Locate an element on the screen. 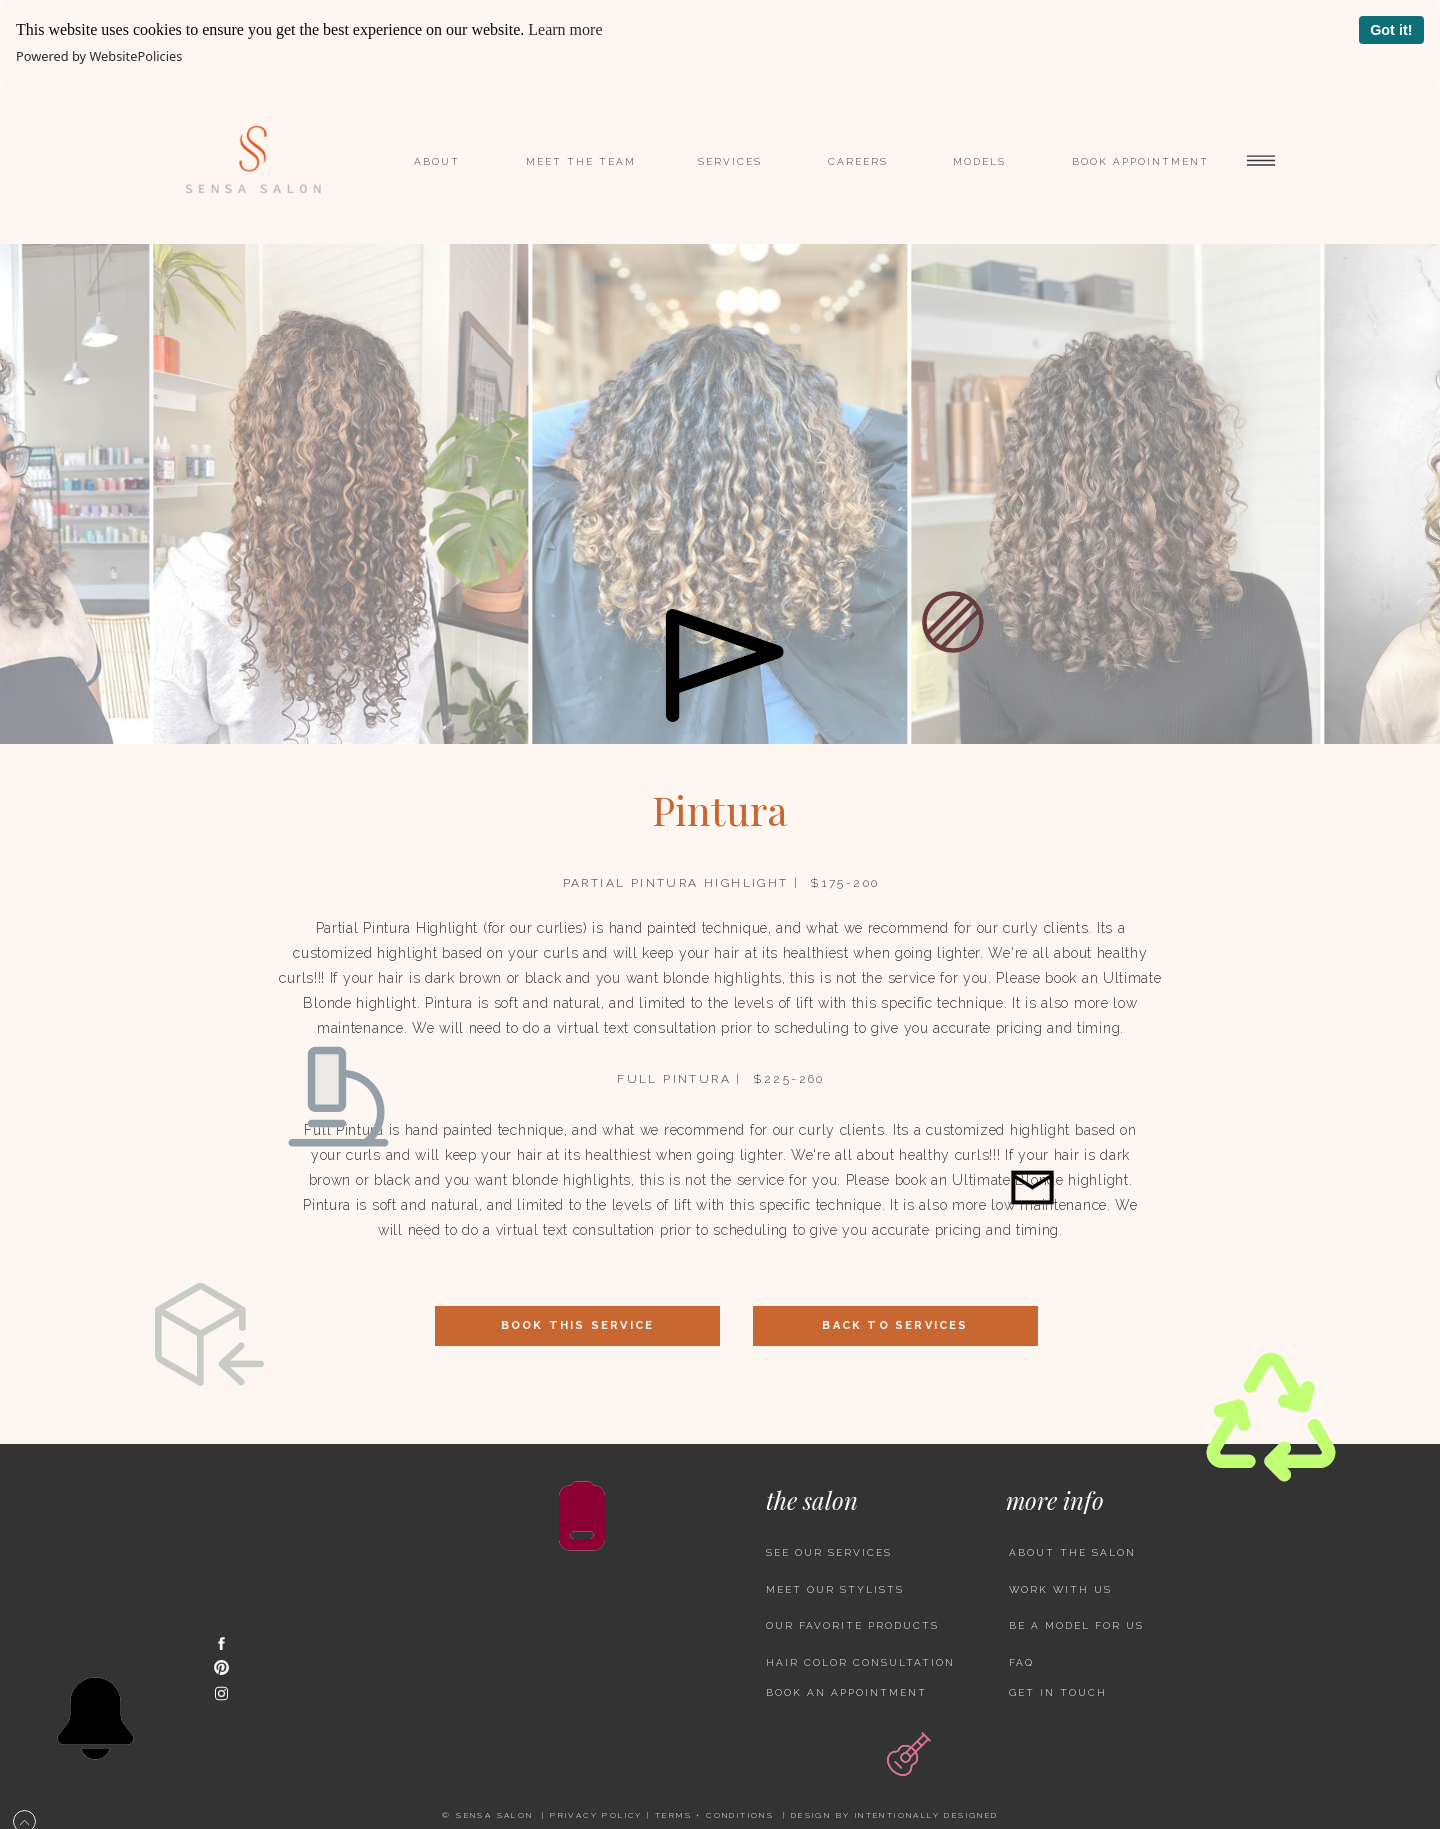 The image size is (1440, 1829). indicates low battery level is located at coordinates (582, 1516).